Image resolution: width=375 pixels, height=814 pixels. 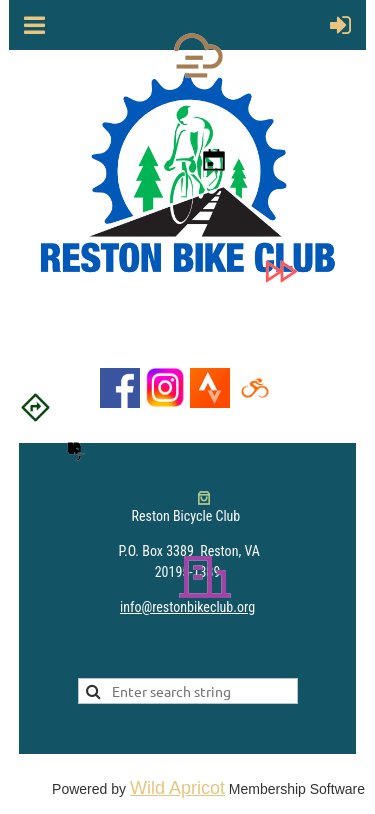 What do you see at coordinates (198, 55) in the screenshot?
I see `view current wind conditions` at bounding box center [198, 55].